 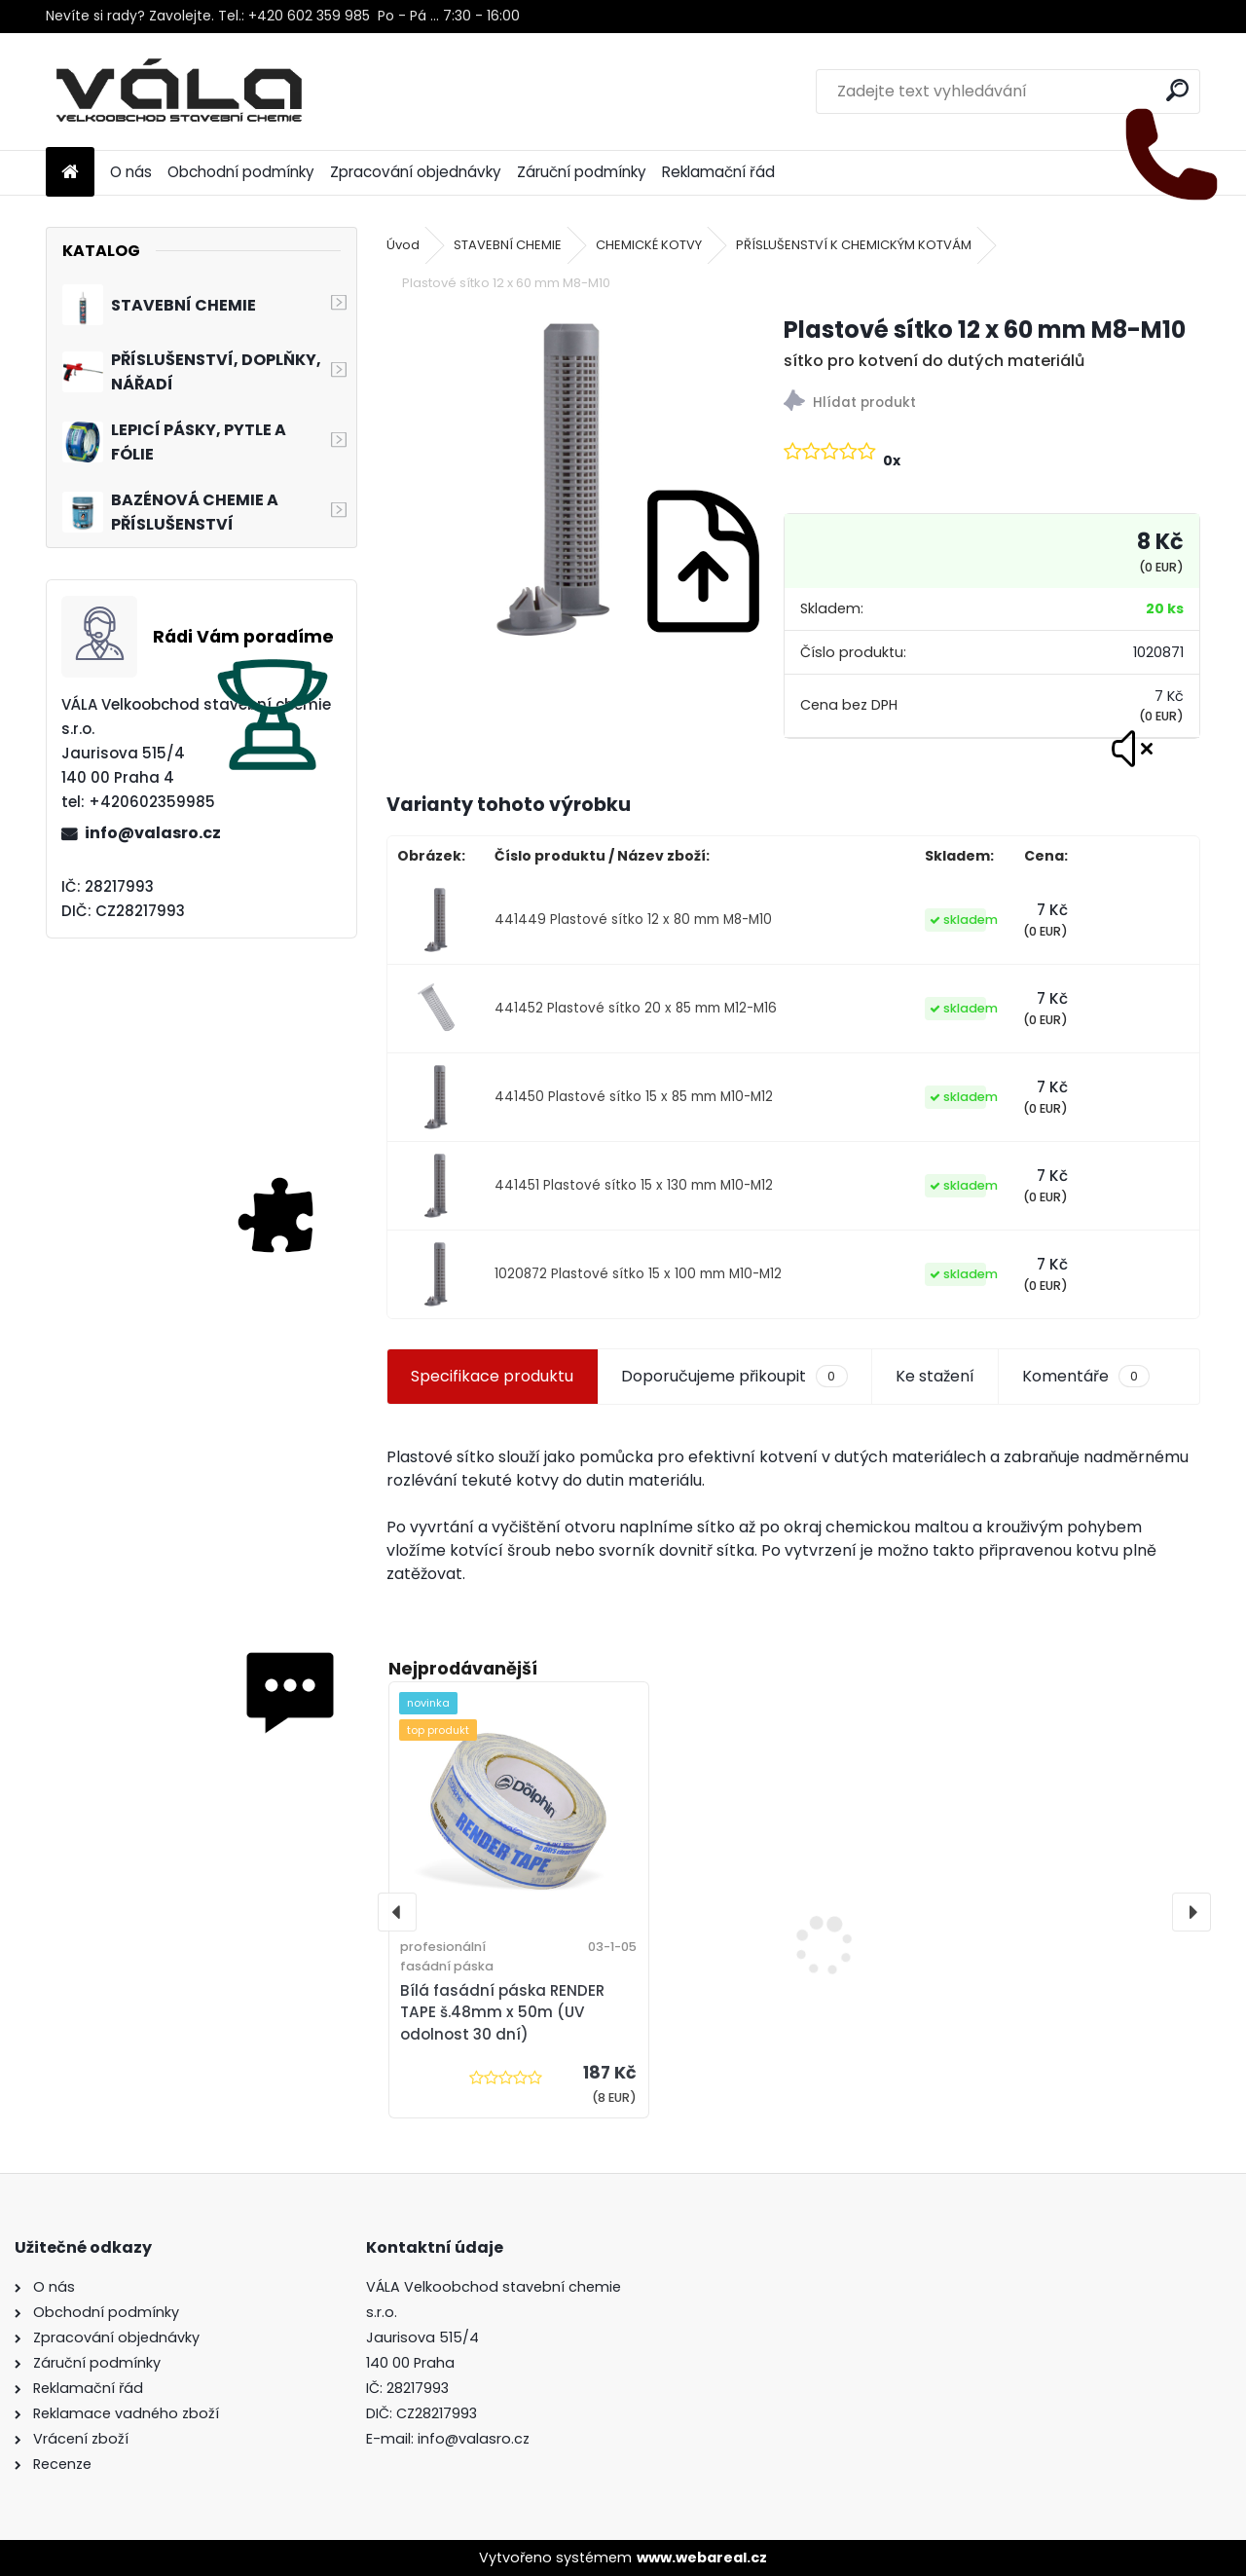 What do you see at coordinates (273, 715) in the screenshot?
I see `view achievements or awards` at bounding box center [273, 715].